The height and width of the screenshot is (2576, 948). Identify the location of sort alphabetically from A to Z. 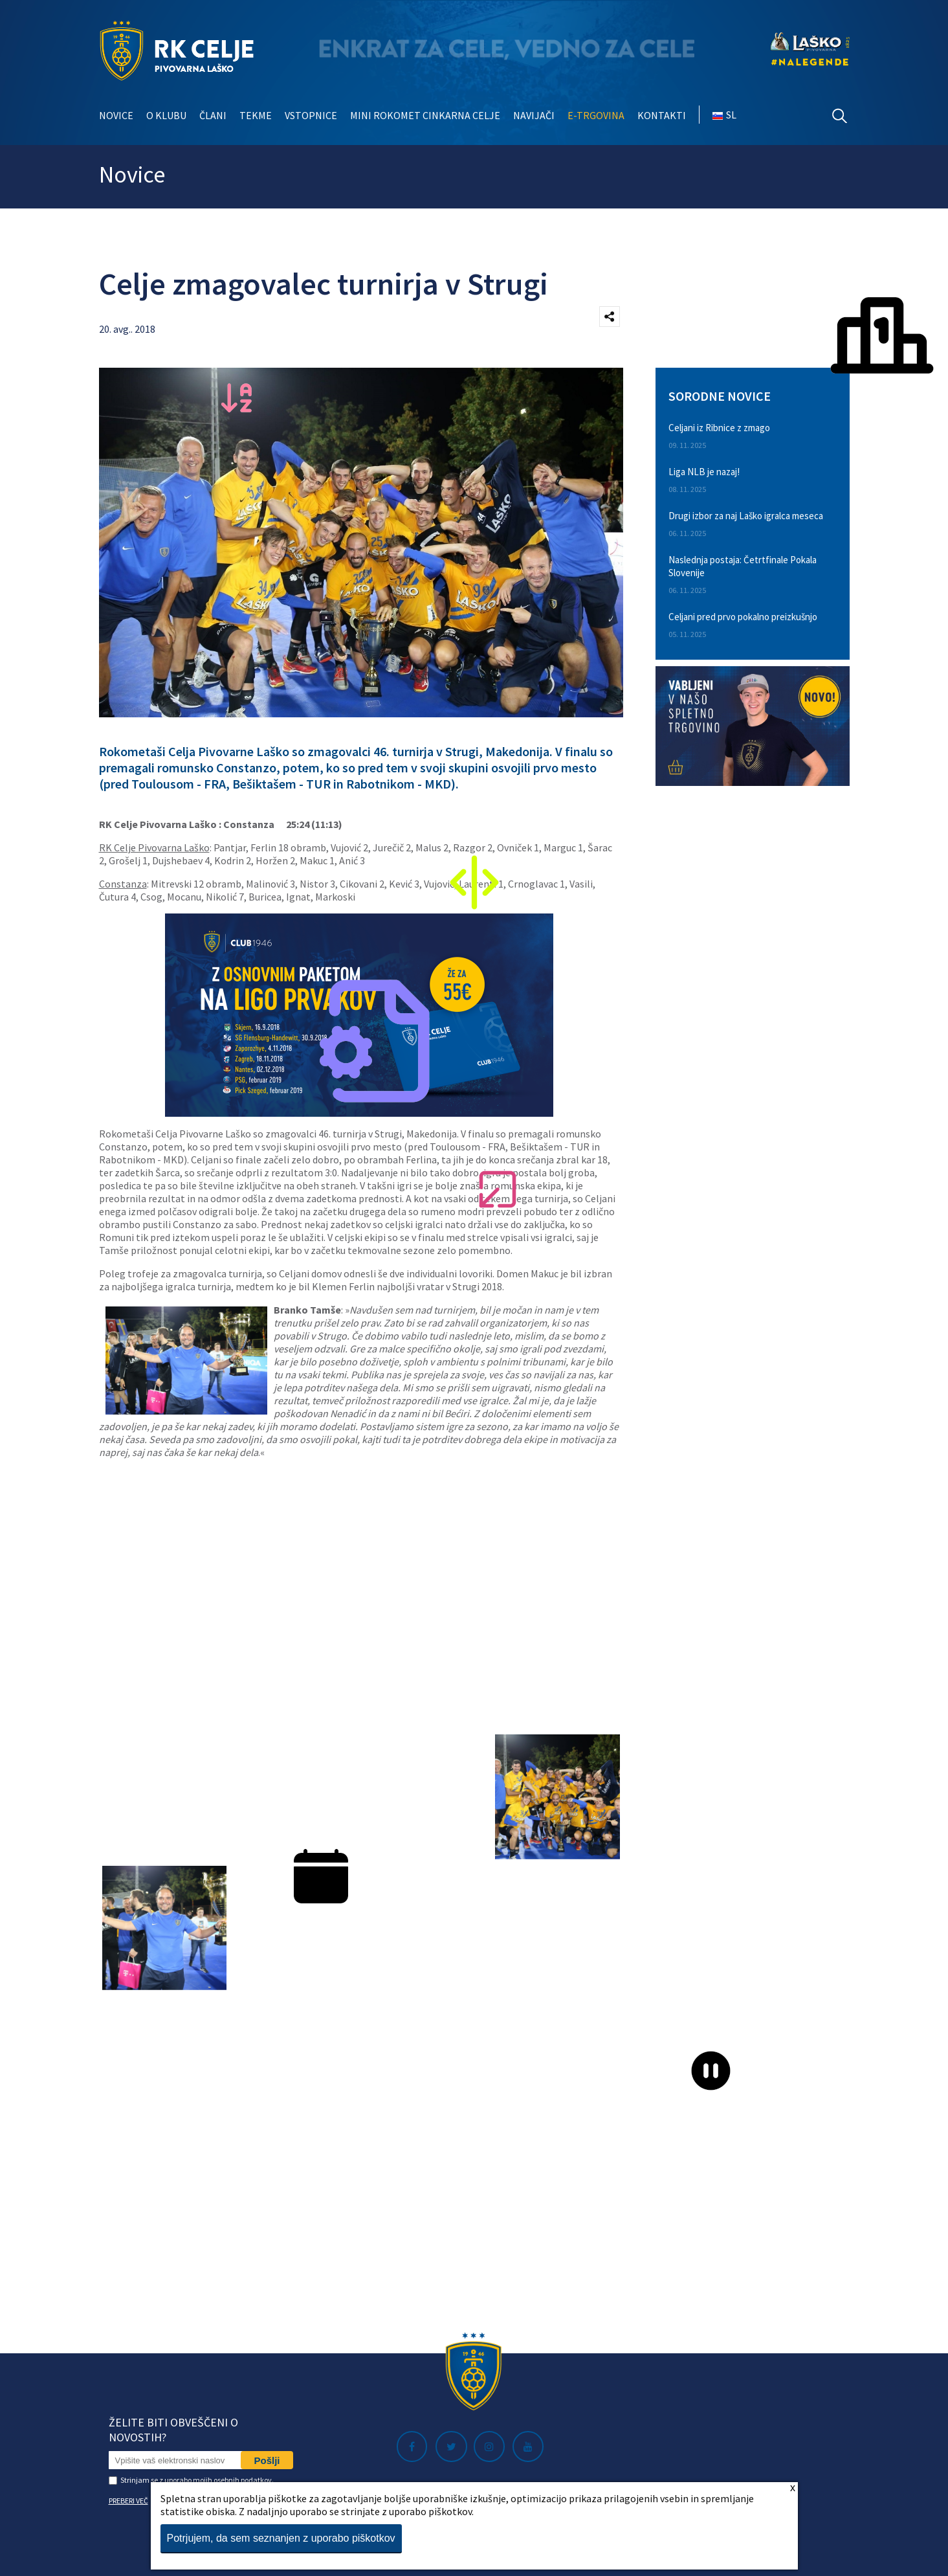
(237, 398).